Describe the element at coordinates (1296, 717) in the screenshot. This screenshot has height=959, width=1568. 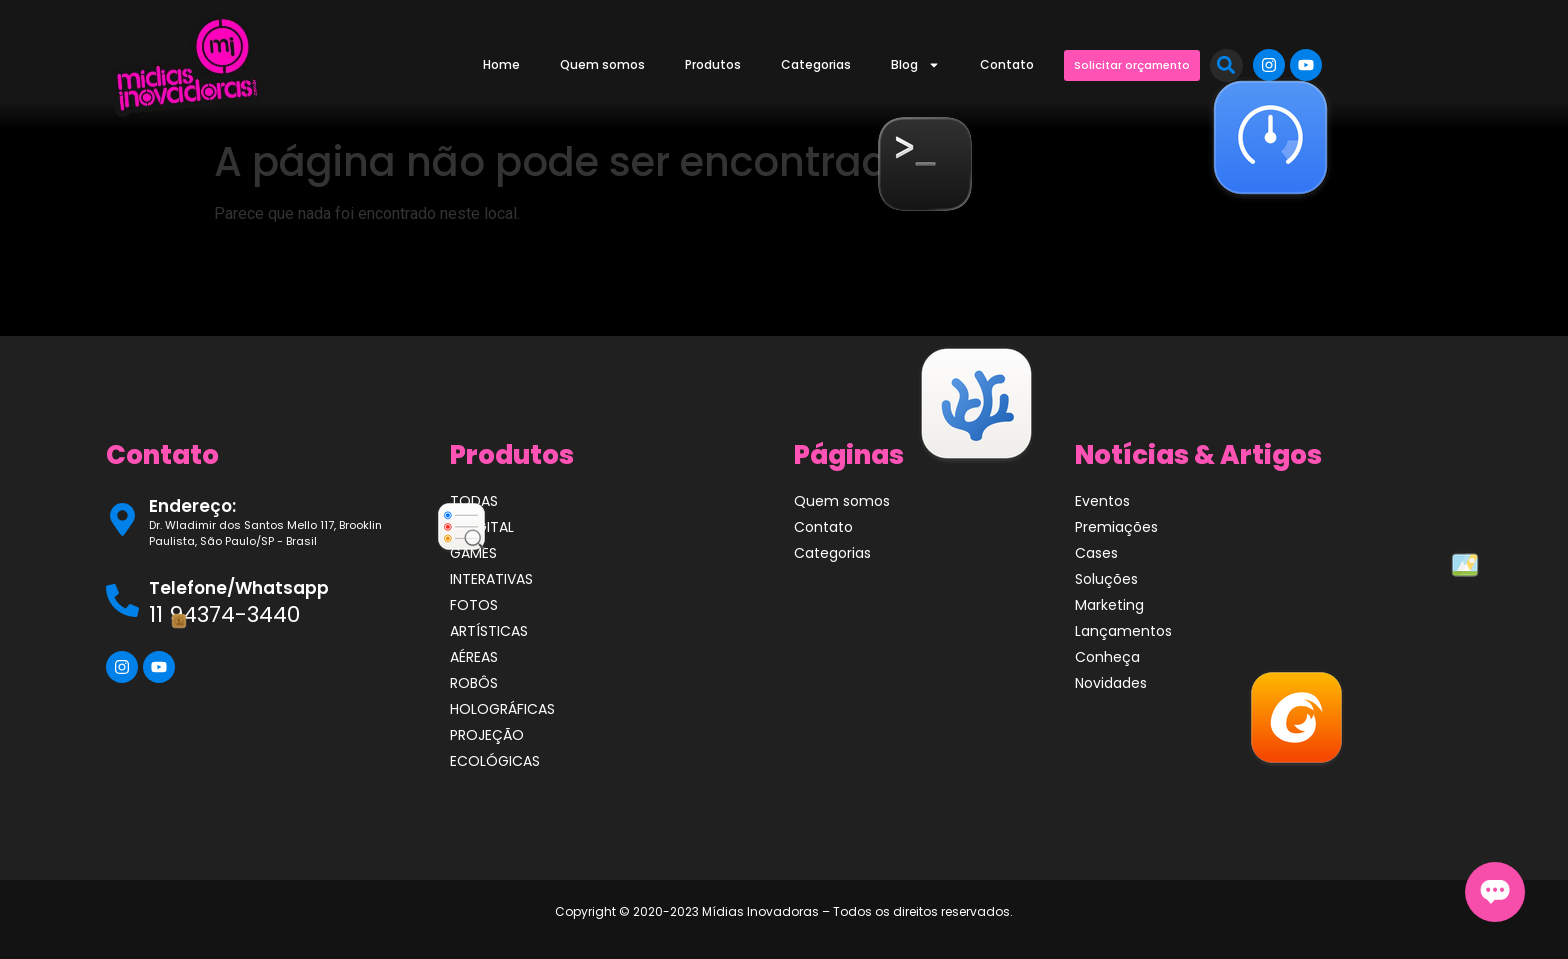
I see `open foxit reader app` at that location.